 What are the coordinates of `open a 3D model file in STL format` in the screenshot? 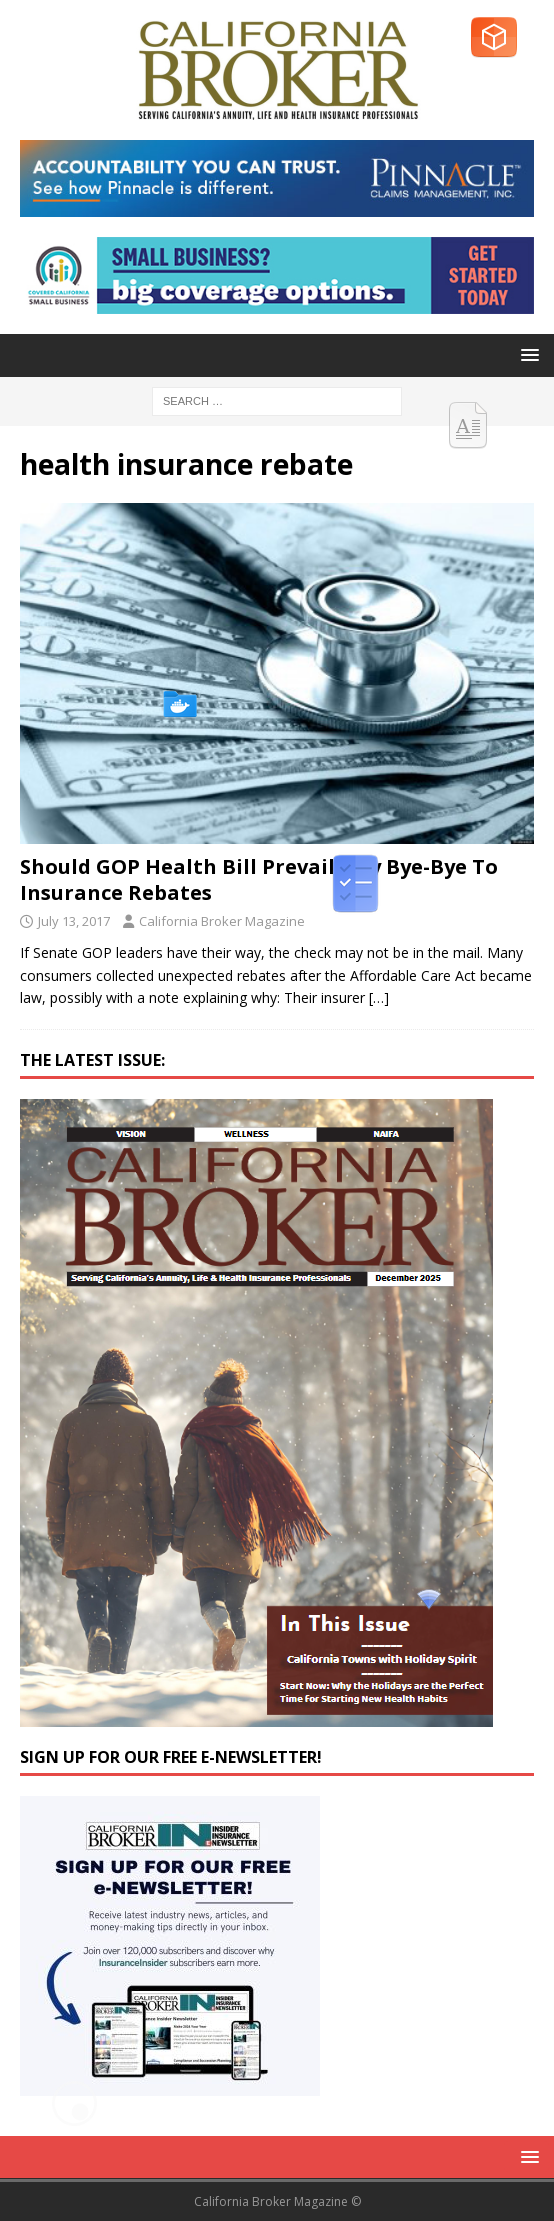 It's located at (494, 36).